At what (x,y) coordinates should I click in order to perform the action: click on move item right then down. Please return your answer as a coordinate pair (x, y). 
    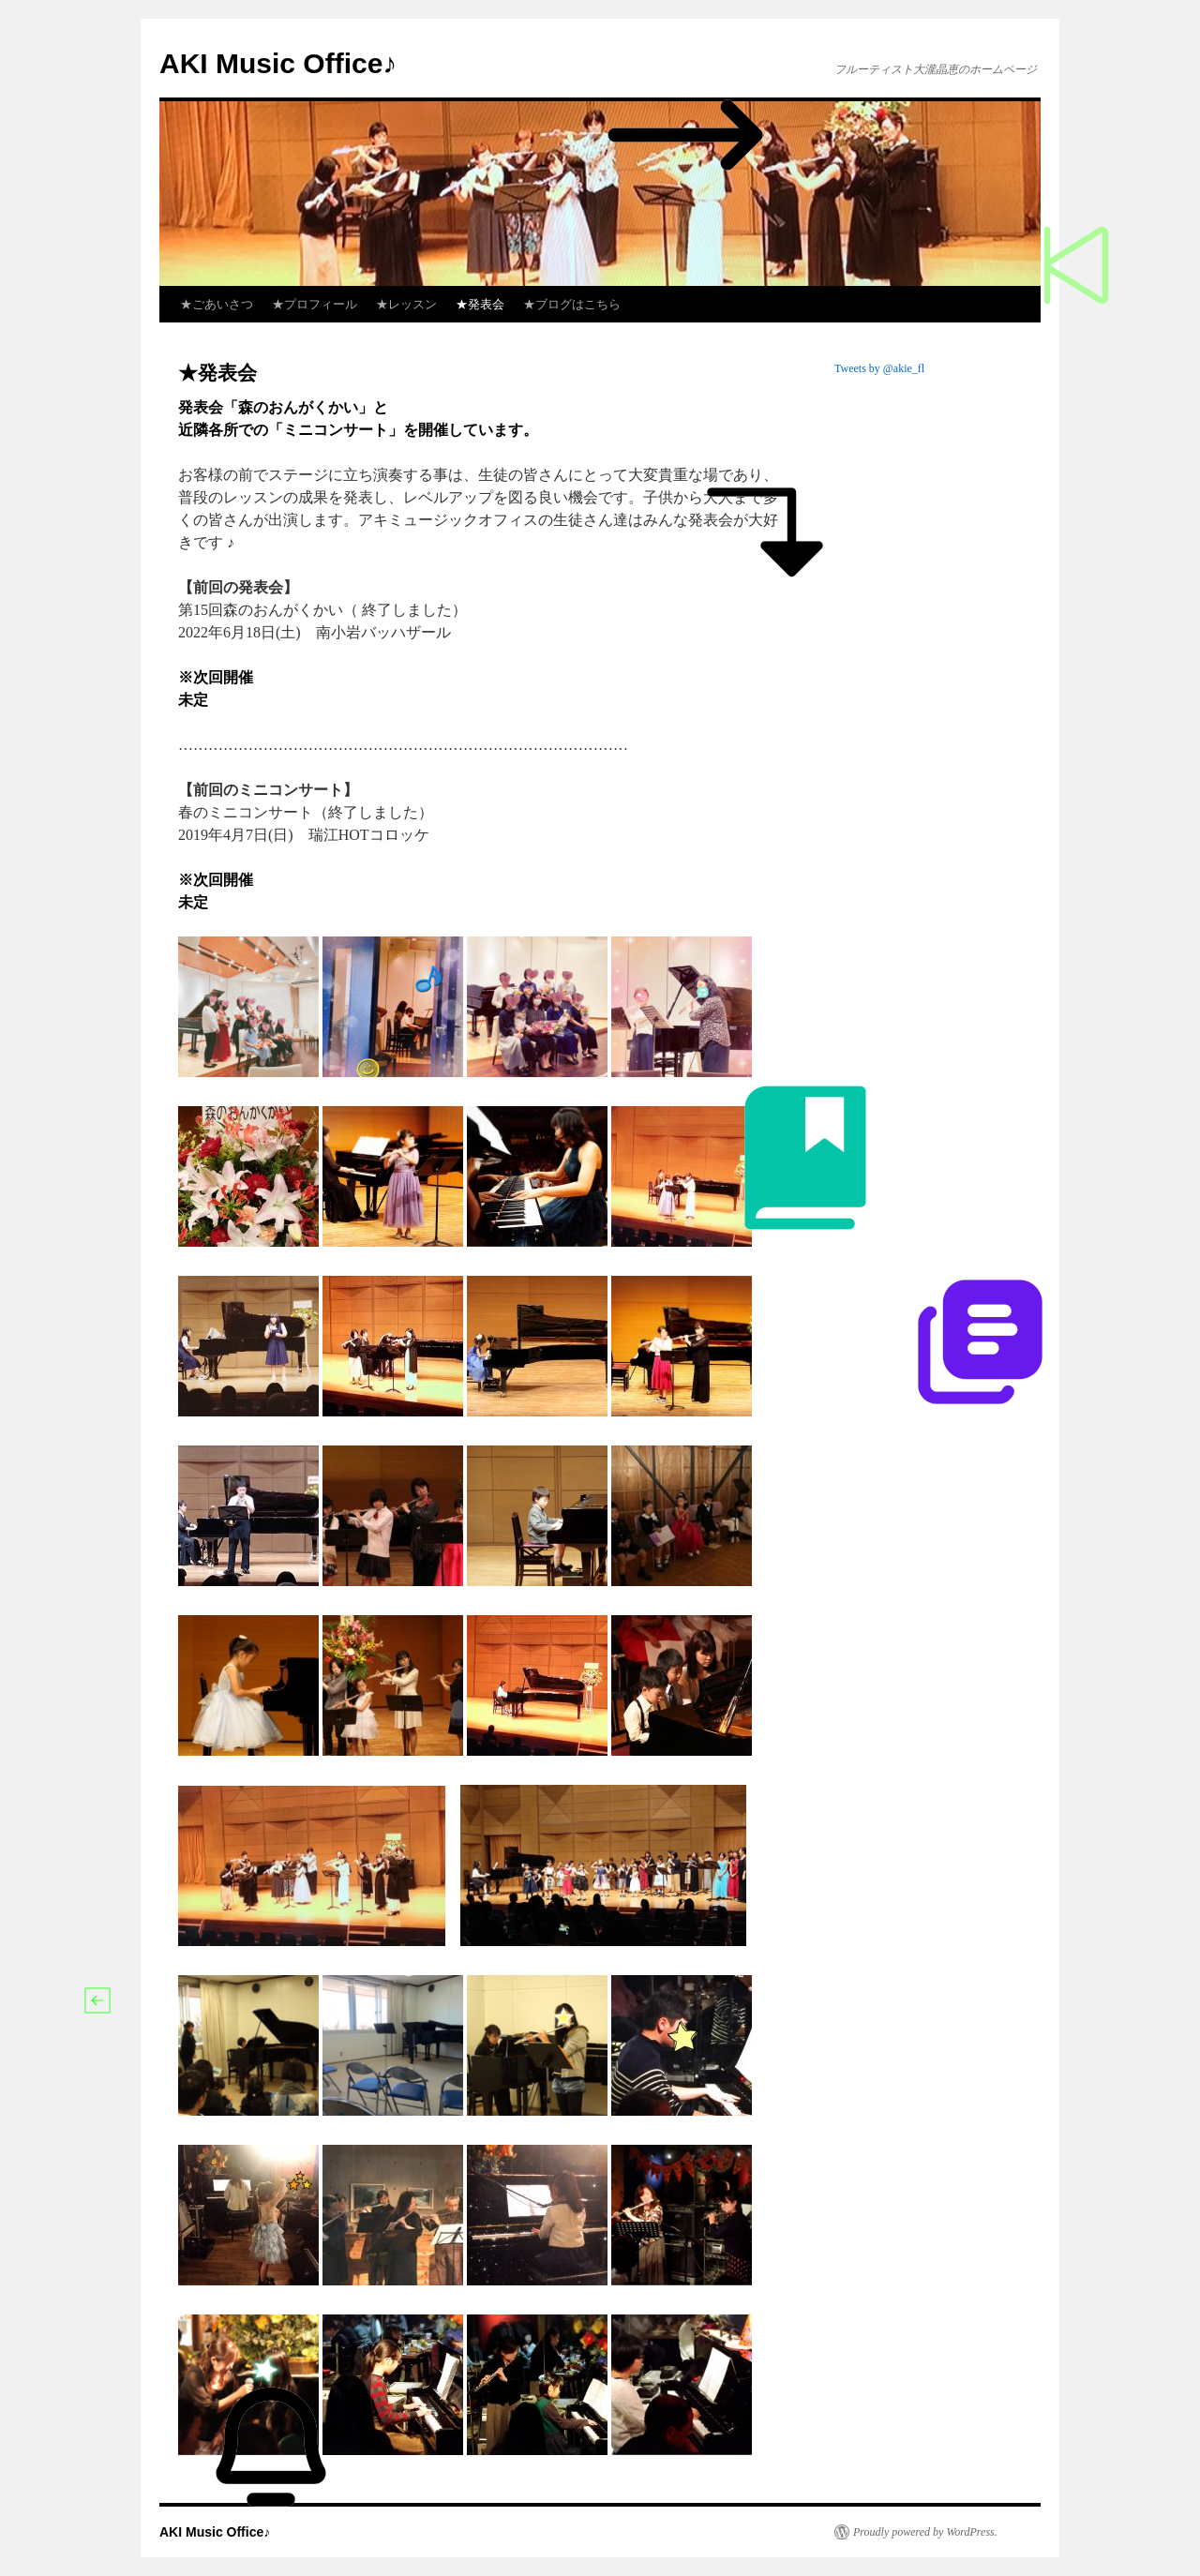
    Looking at the image, I should click on (765, 528).